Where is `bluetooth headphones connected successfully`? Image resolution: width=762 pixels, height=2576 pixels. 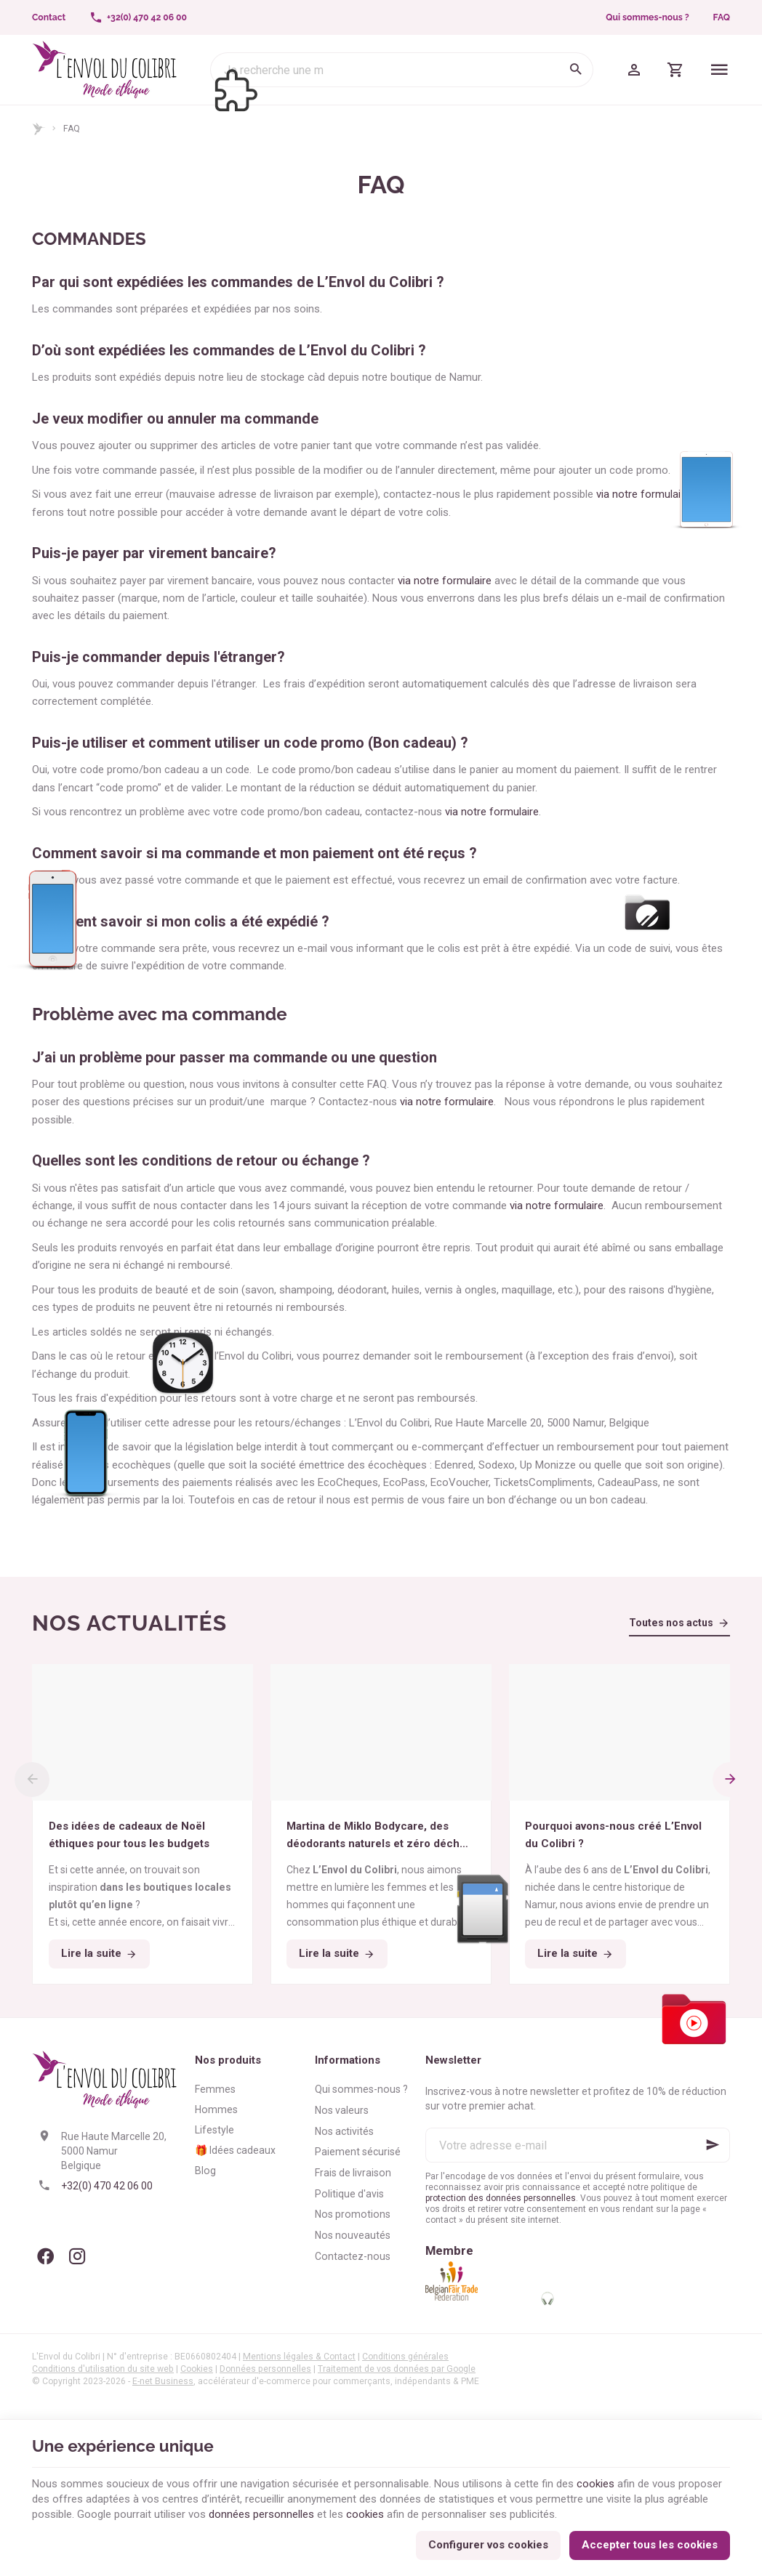 bluetooth headphones connected successfully is located at coordinates (548, 2298).